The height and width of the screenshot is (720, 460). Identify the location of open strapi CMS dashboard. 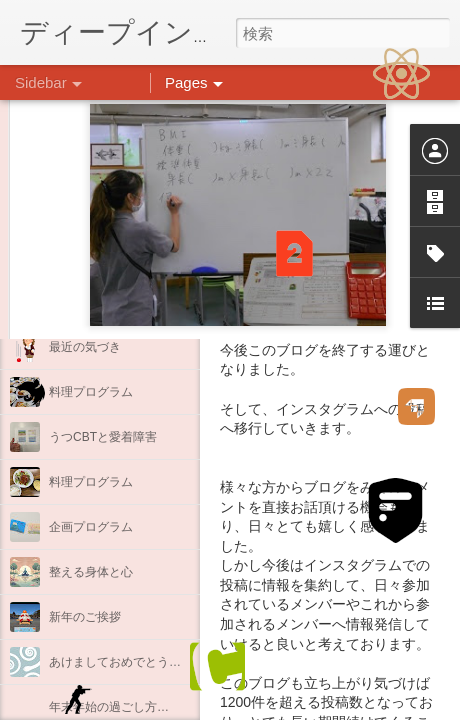
(416, 406).